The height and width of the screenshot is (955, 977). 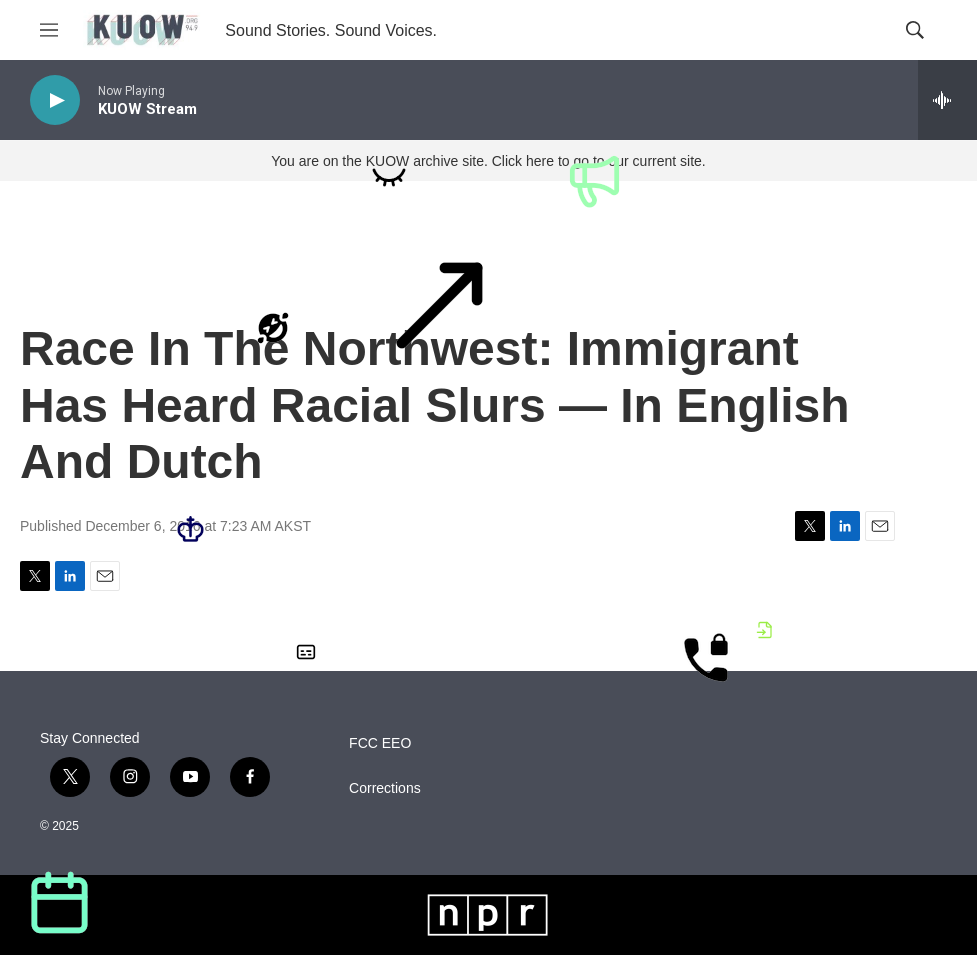 I want to click on import a file into the application, so click(x=765, y=630).